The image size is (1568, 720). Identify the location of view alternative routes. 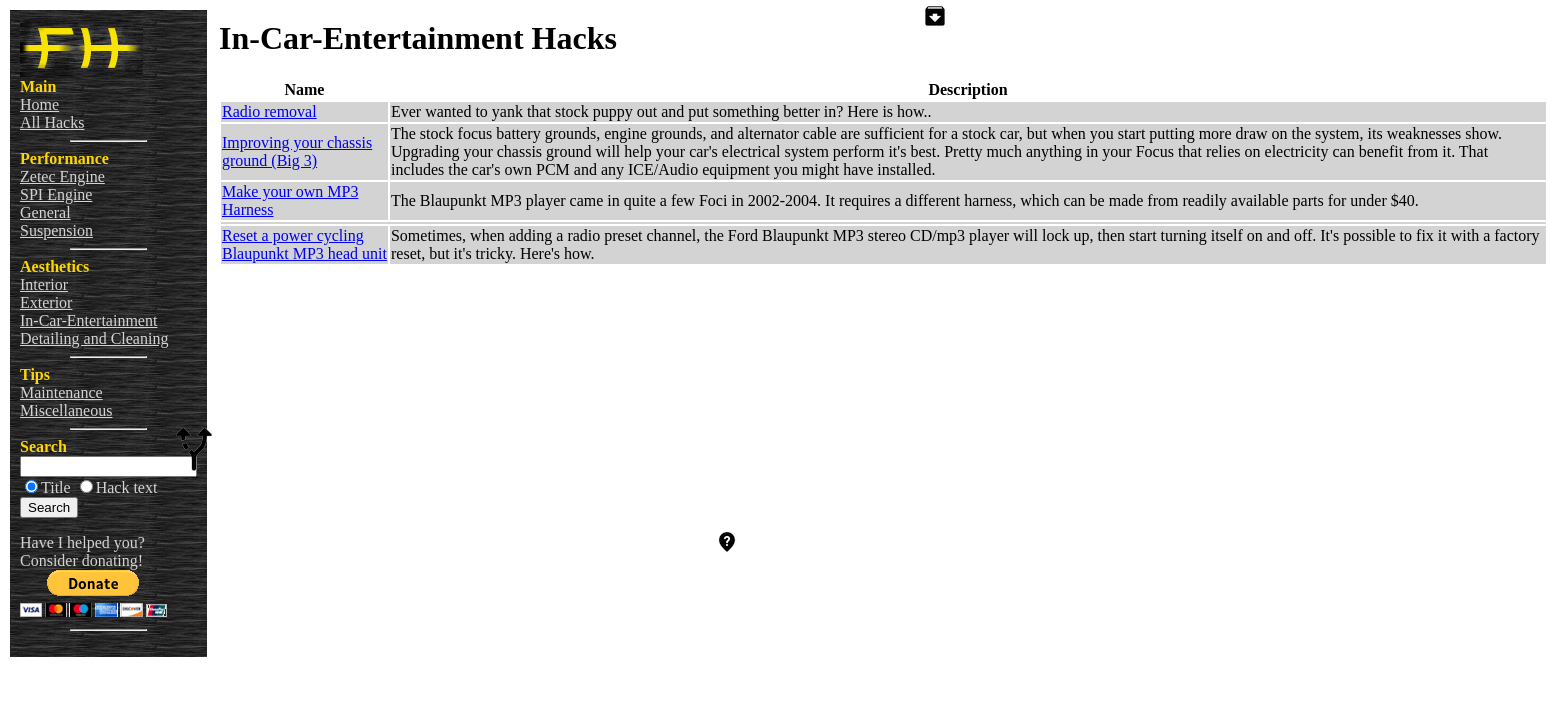
(194, 449).